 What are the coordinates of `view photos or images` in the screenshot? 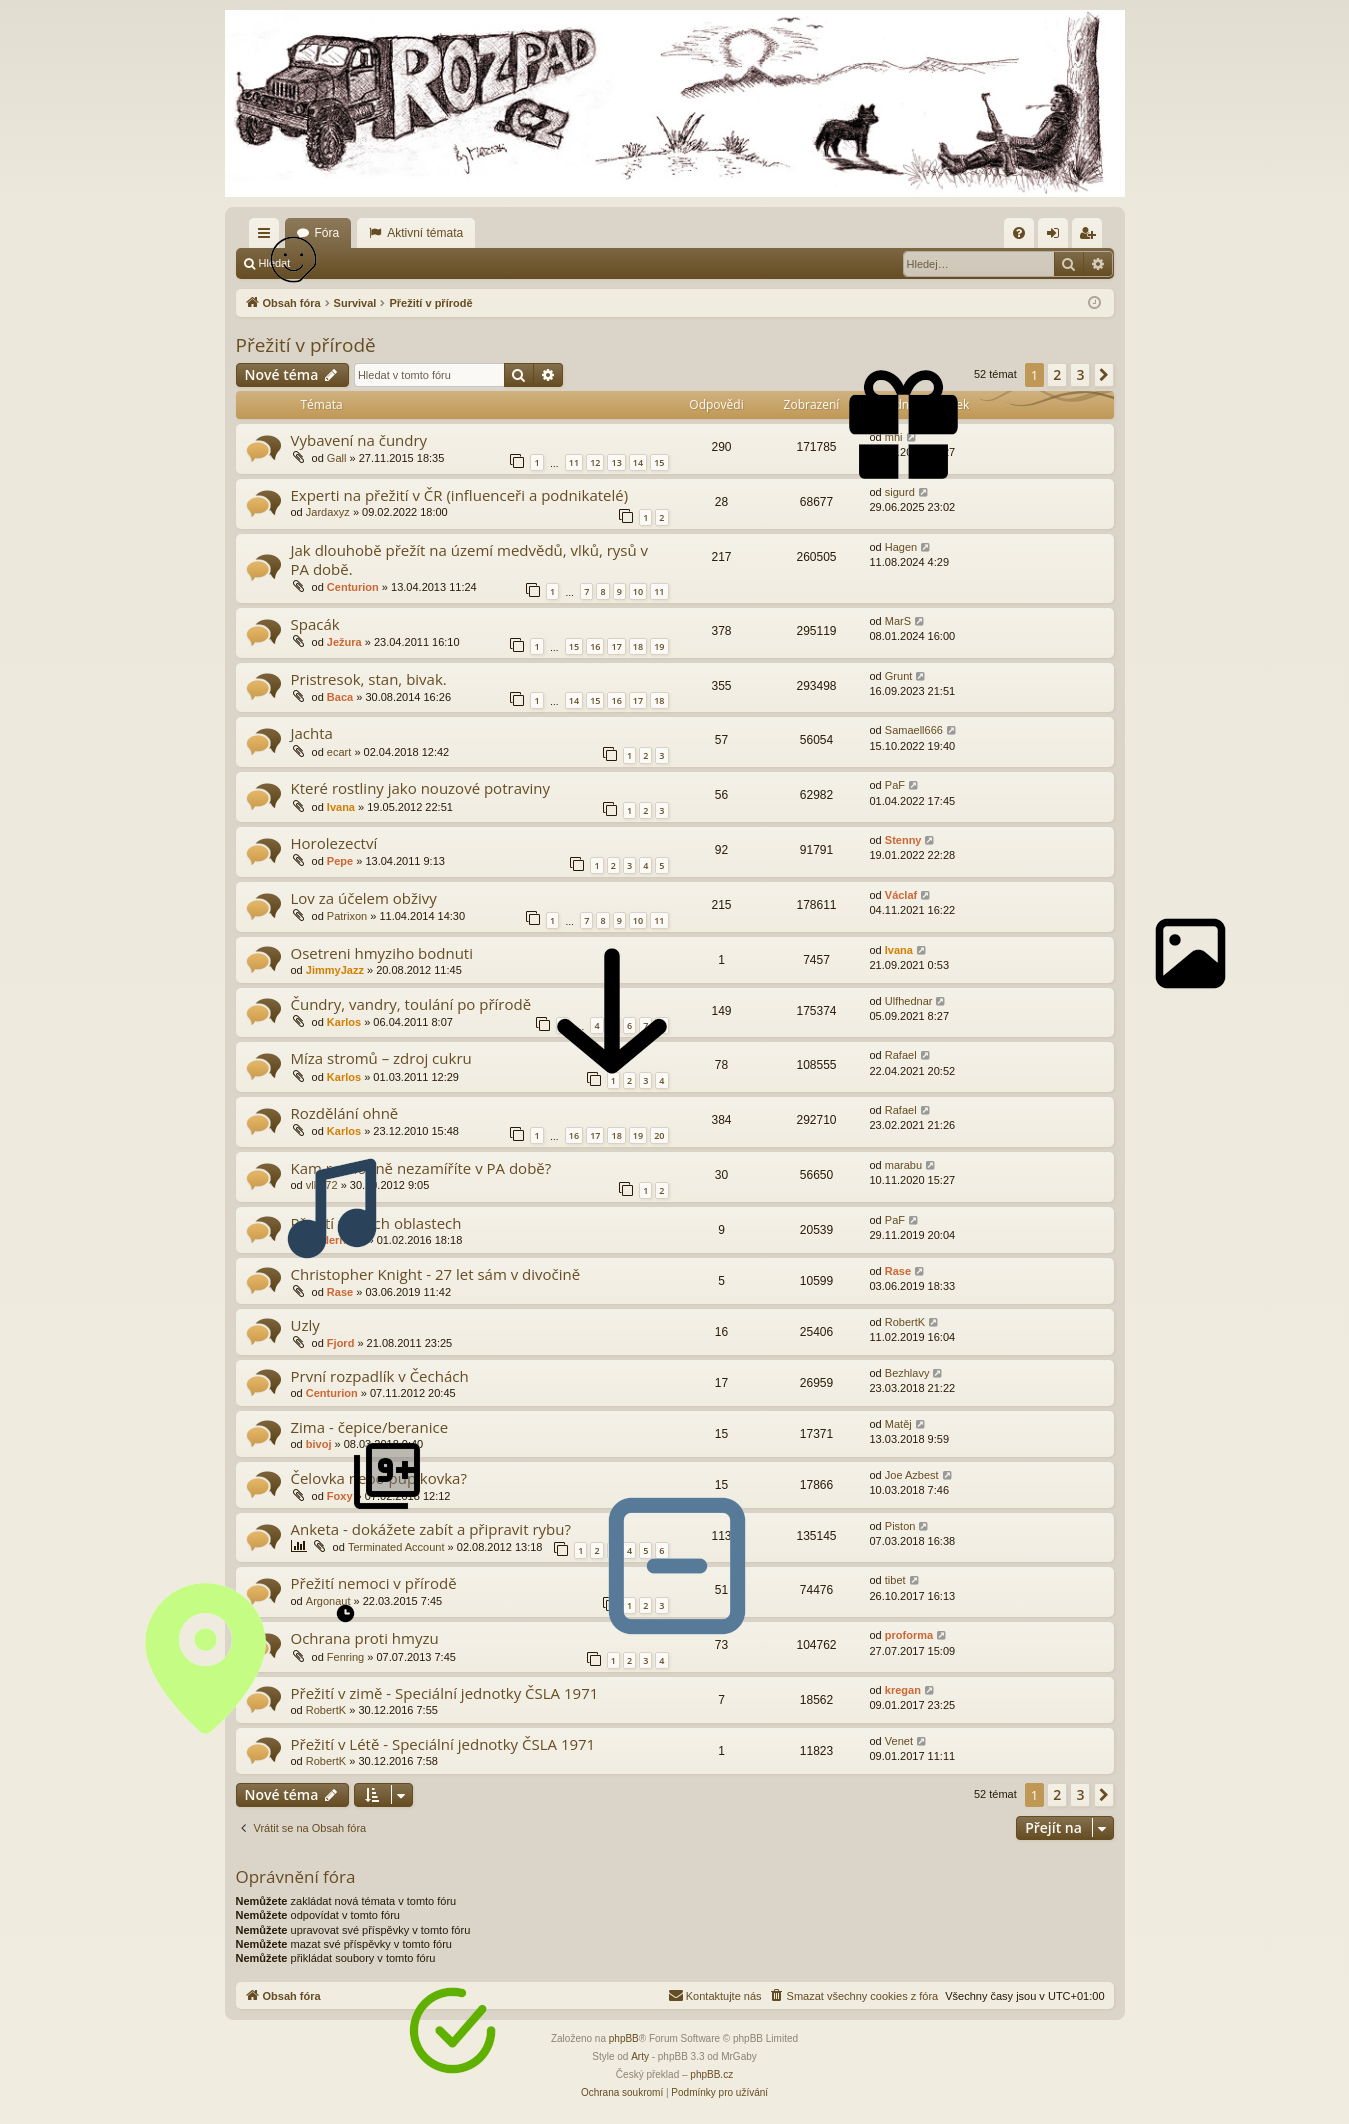 It's located at (1190, 953).